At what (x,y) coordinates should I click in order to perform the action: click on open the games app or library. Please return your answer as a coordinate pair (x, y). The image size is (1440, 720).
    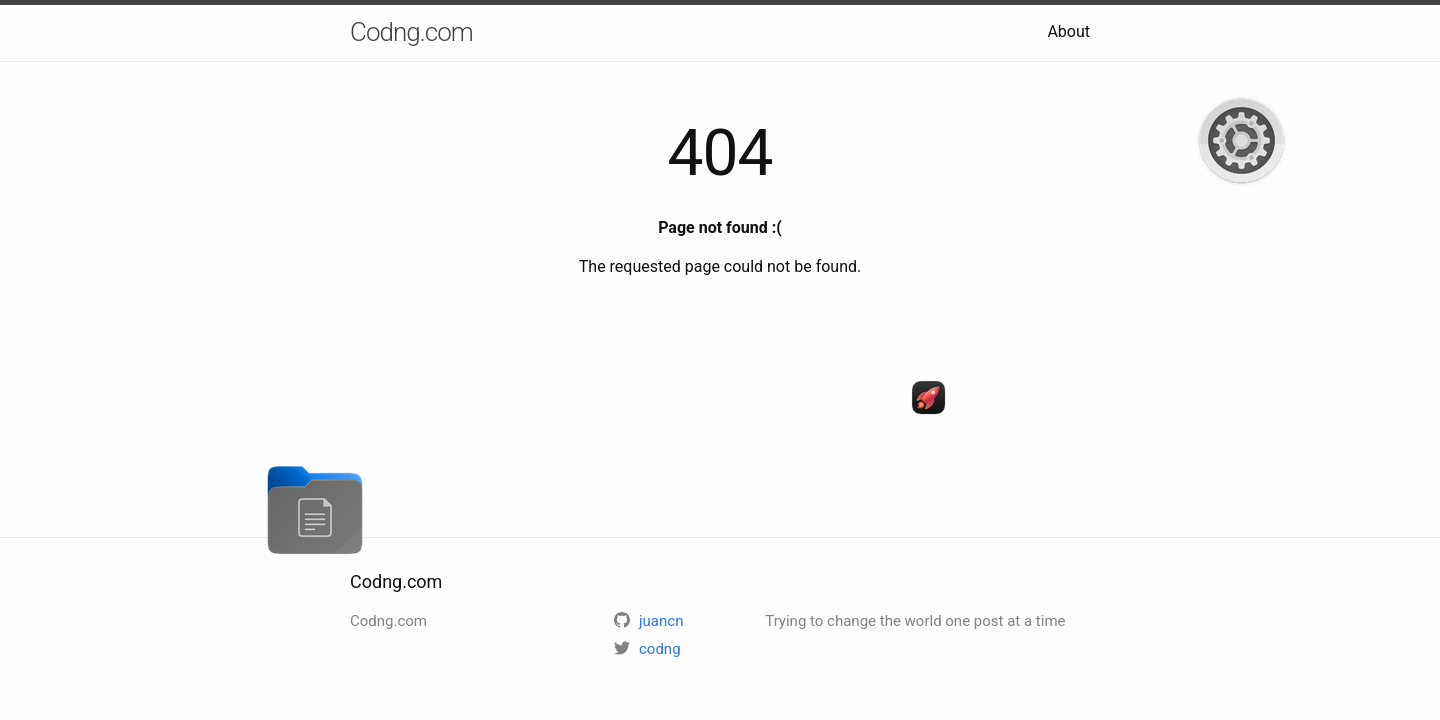
    Looking at the image, I should click on (928, 397).